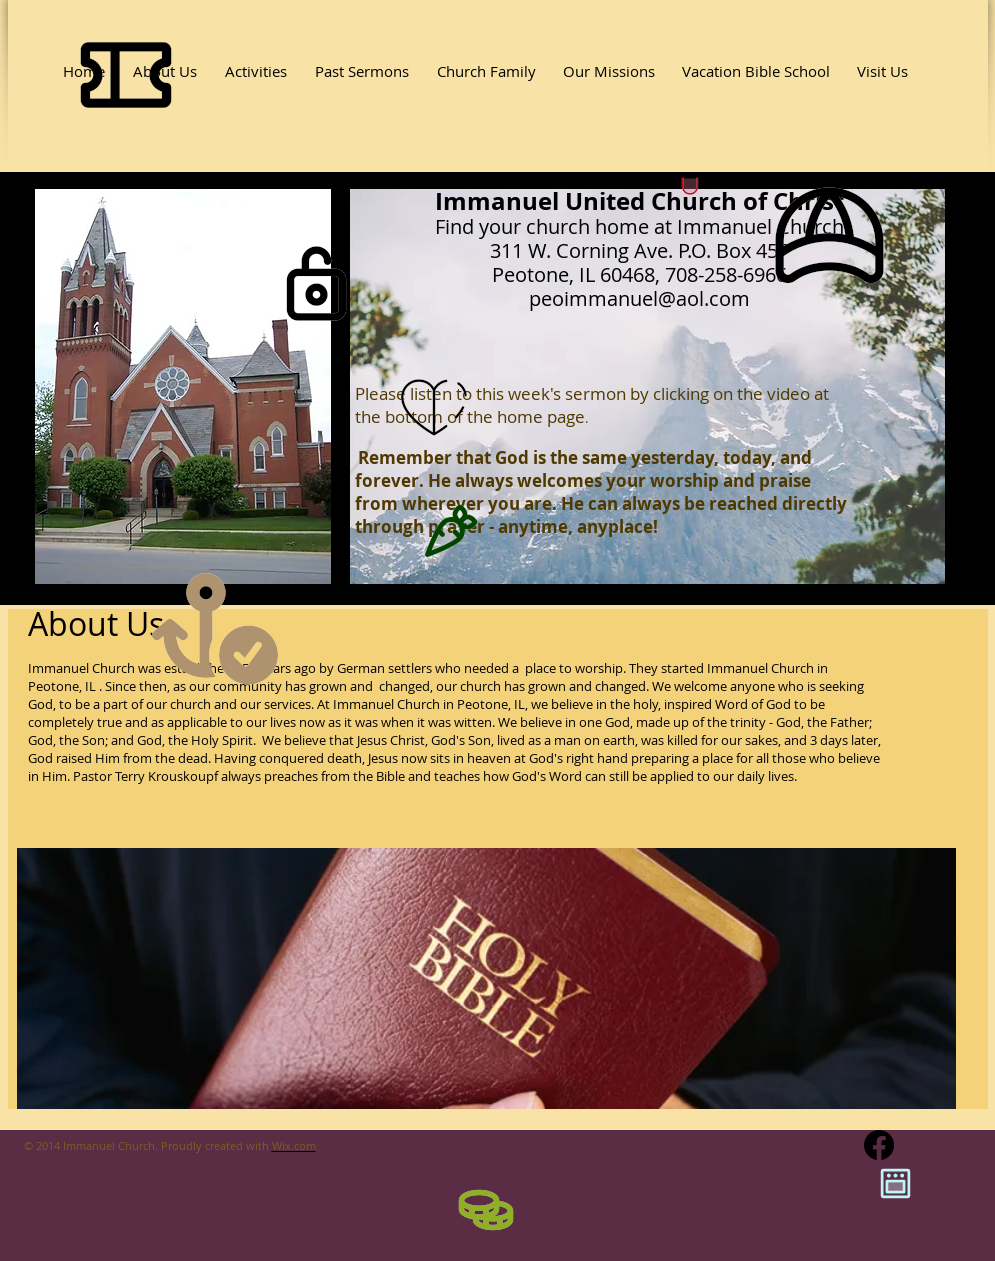  What do you see at coordinates (212, 625) in the screenshot?
I see `verified anchor point or location` at bounding box center [212, 625].